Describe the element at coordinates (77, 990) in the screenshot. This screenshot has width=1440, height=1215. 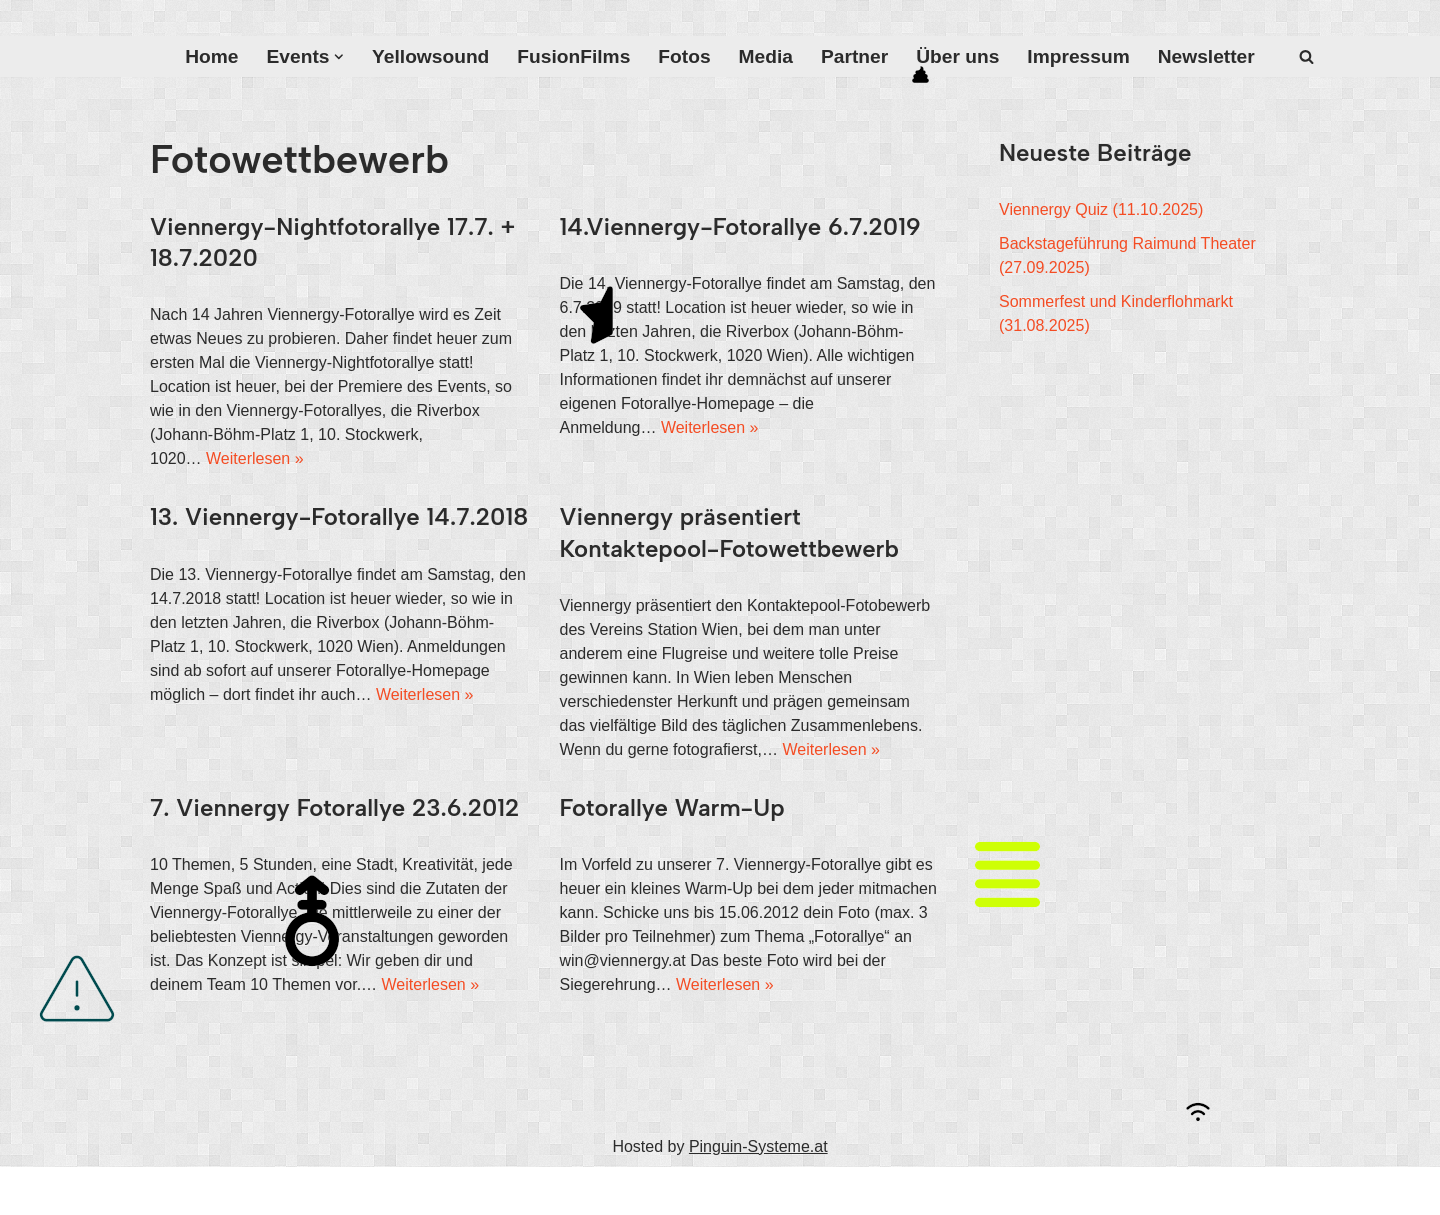
I see `indicates a warning or caution state` at that location.